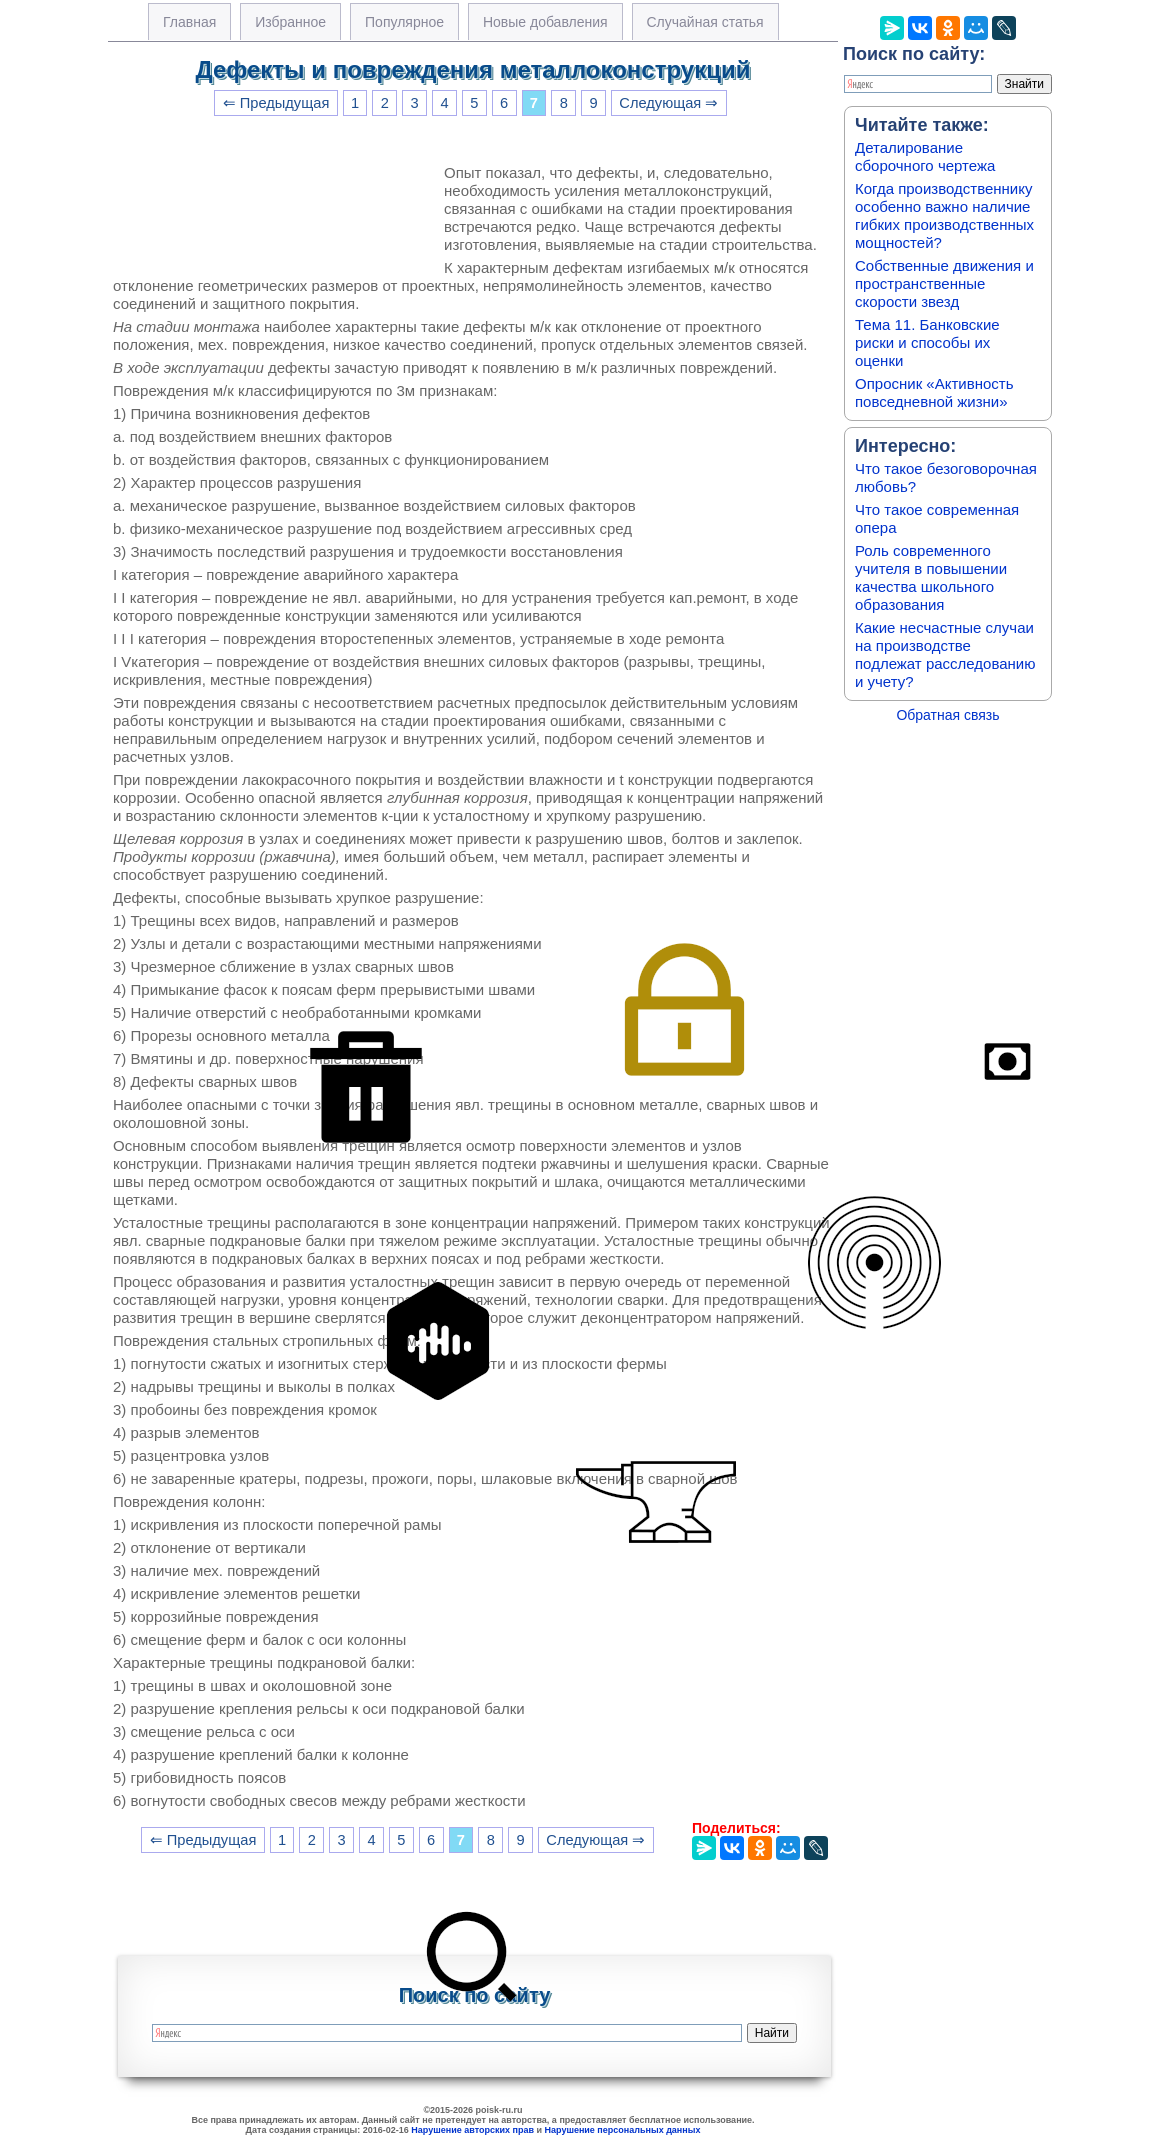 This screenshot has height=2135, width=1166. Describe the element at coordinates (656, 1502) in the screenshot. I see `conda-forge community package repository` at that location.